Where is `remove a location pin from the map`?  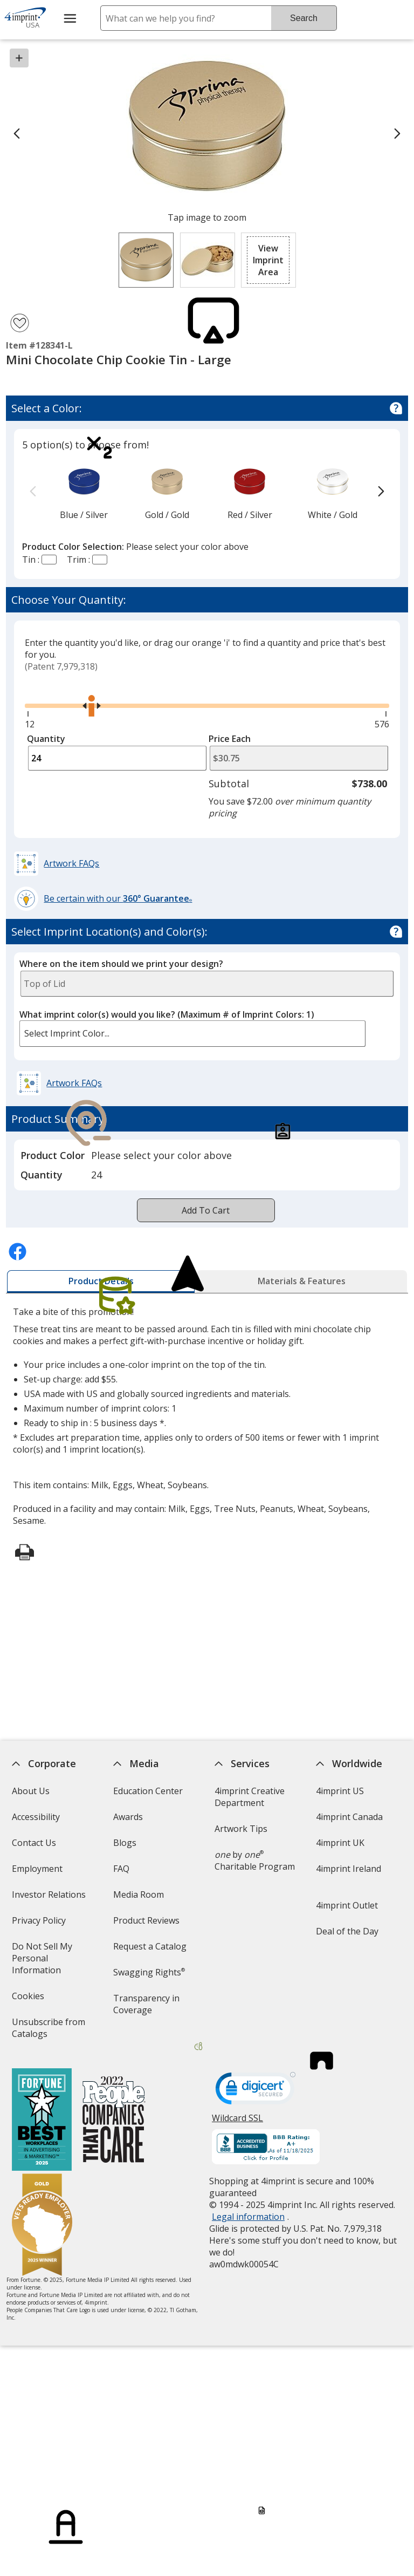 remove a location pin from the map is located at coordinates (86, 1122).